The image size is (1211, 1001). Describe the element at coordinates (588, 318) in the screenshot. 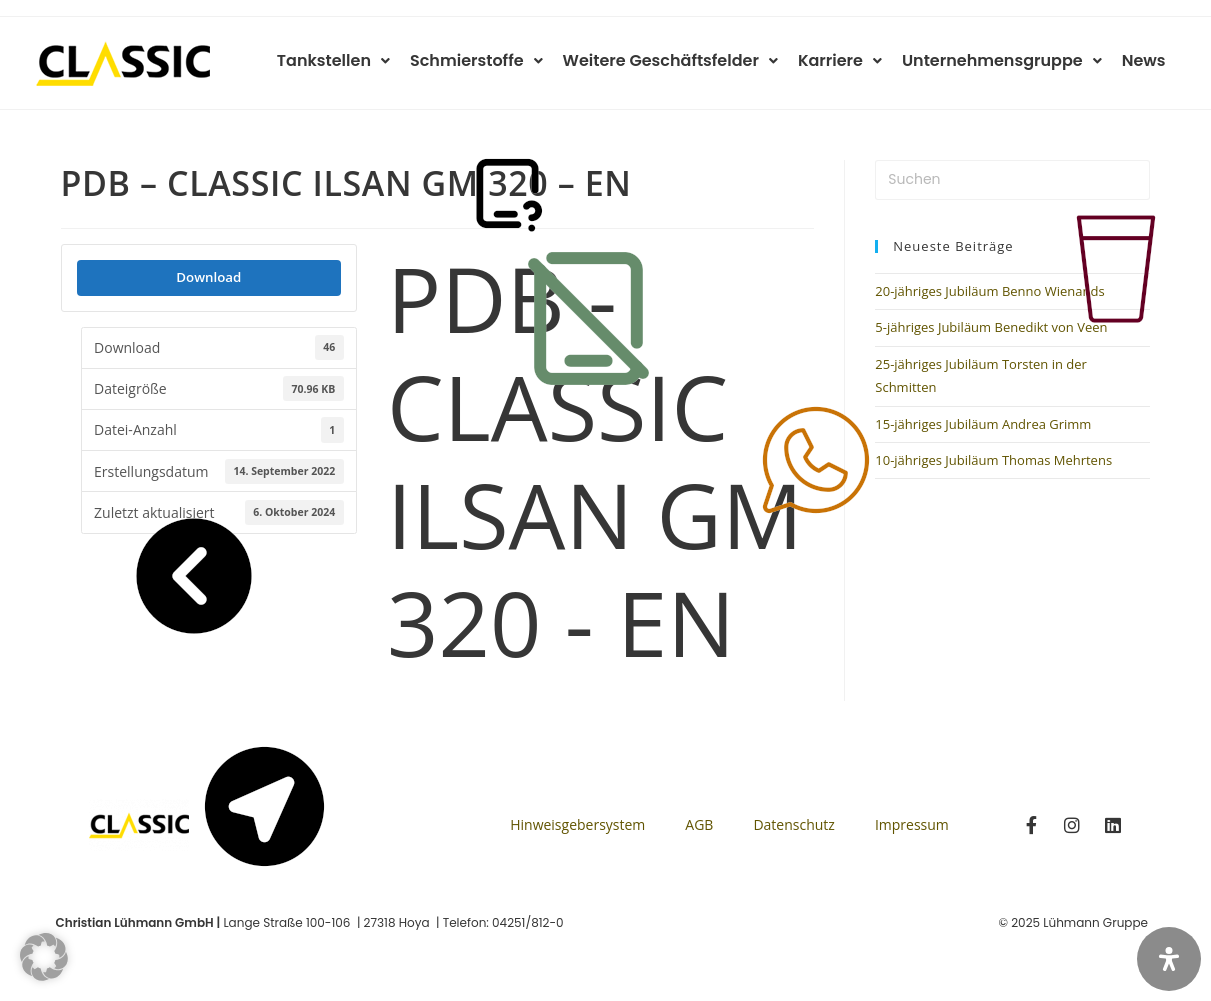

I see `ipad device is disabled or unavailable` at that location.